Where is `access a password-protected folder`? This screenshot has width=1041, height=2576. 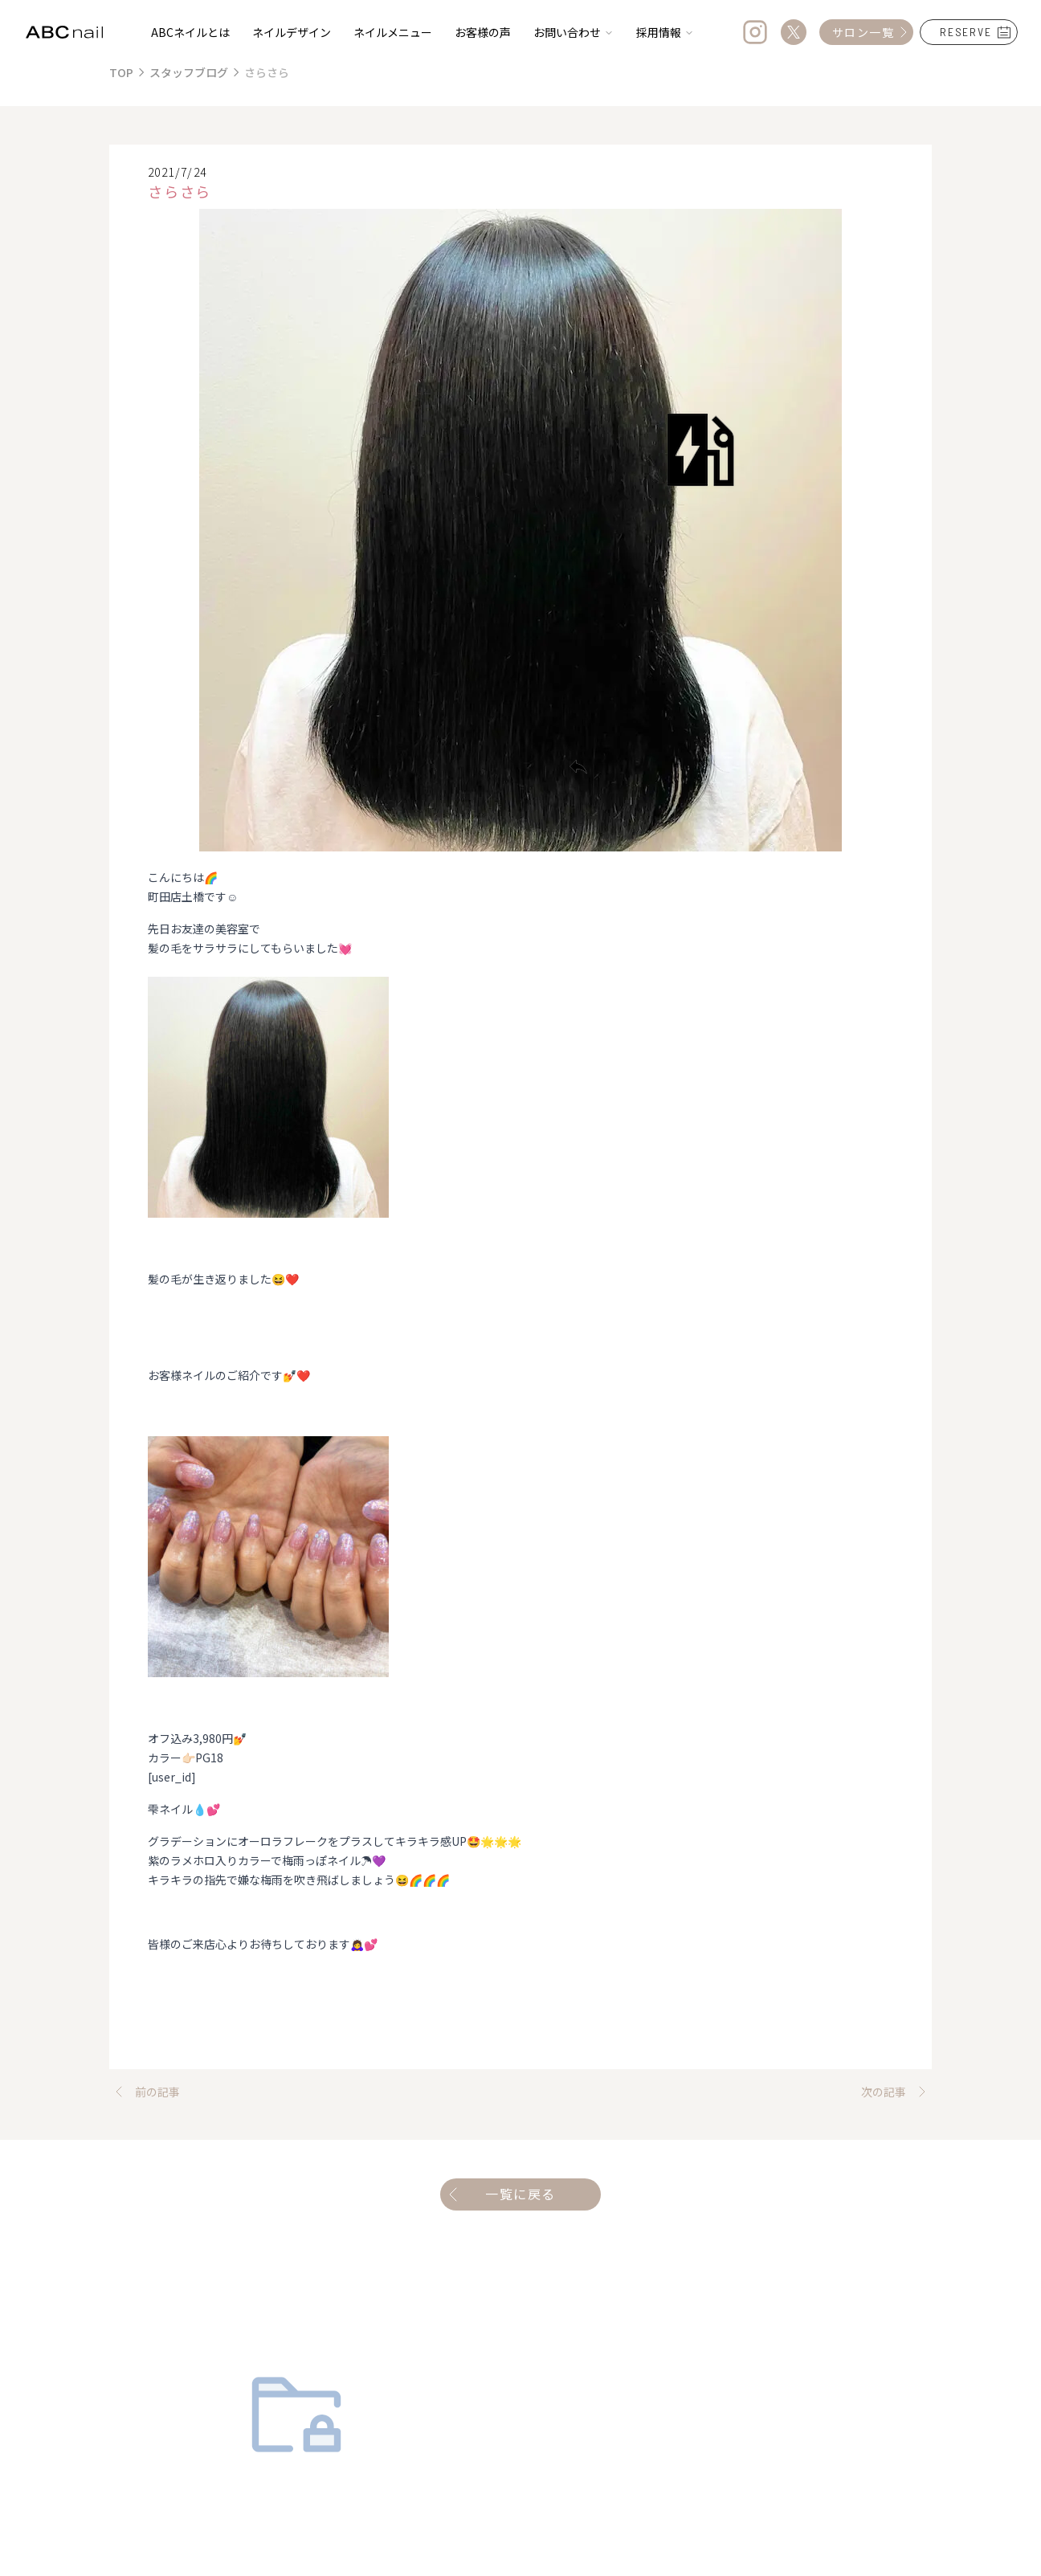 access a password-protected folder is located at coordinates (296, 2415).